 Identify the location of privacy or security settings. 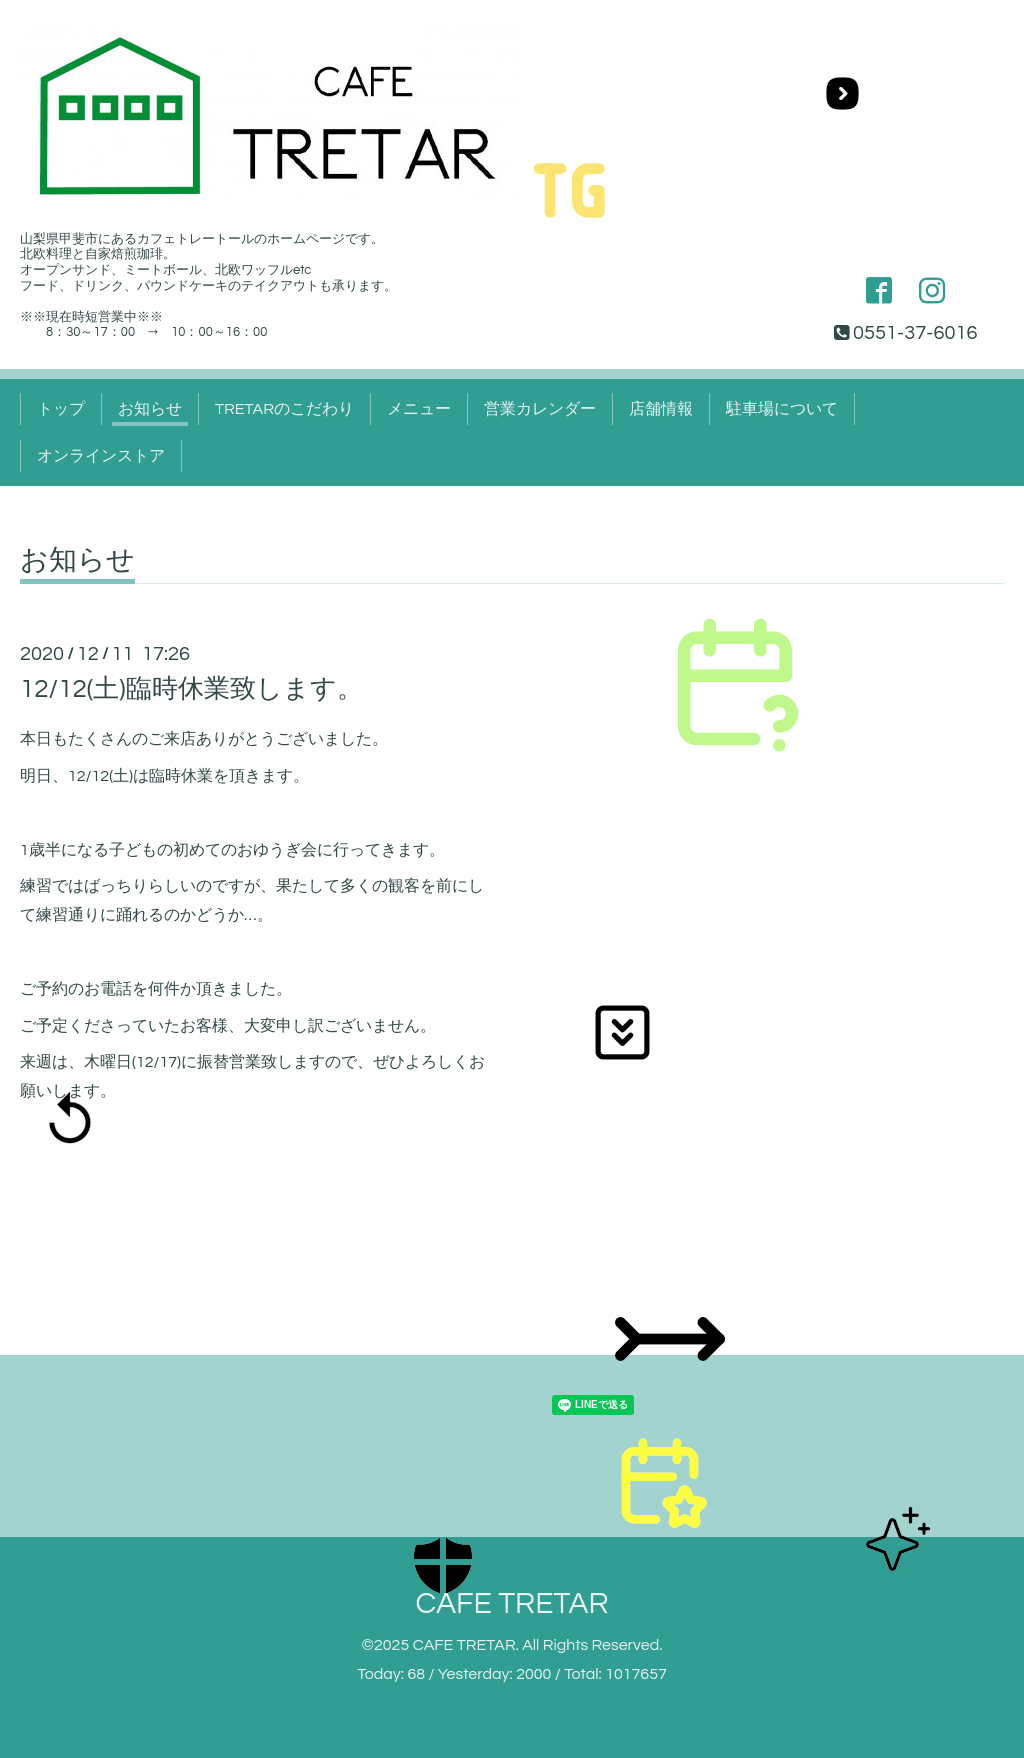
(443, 1565).